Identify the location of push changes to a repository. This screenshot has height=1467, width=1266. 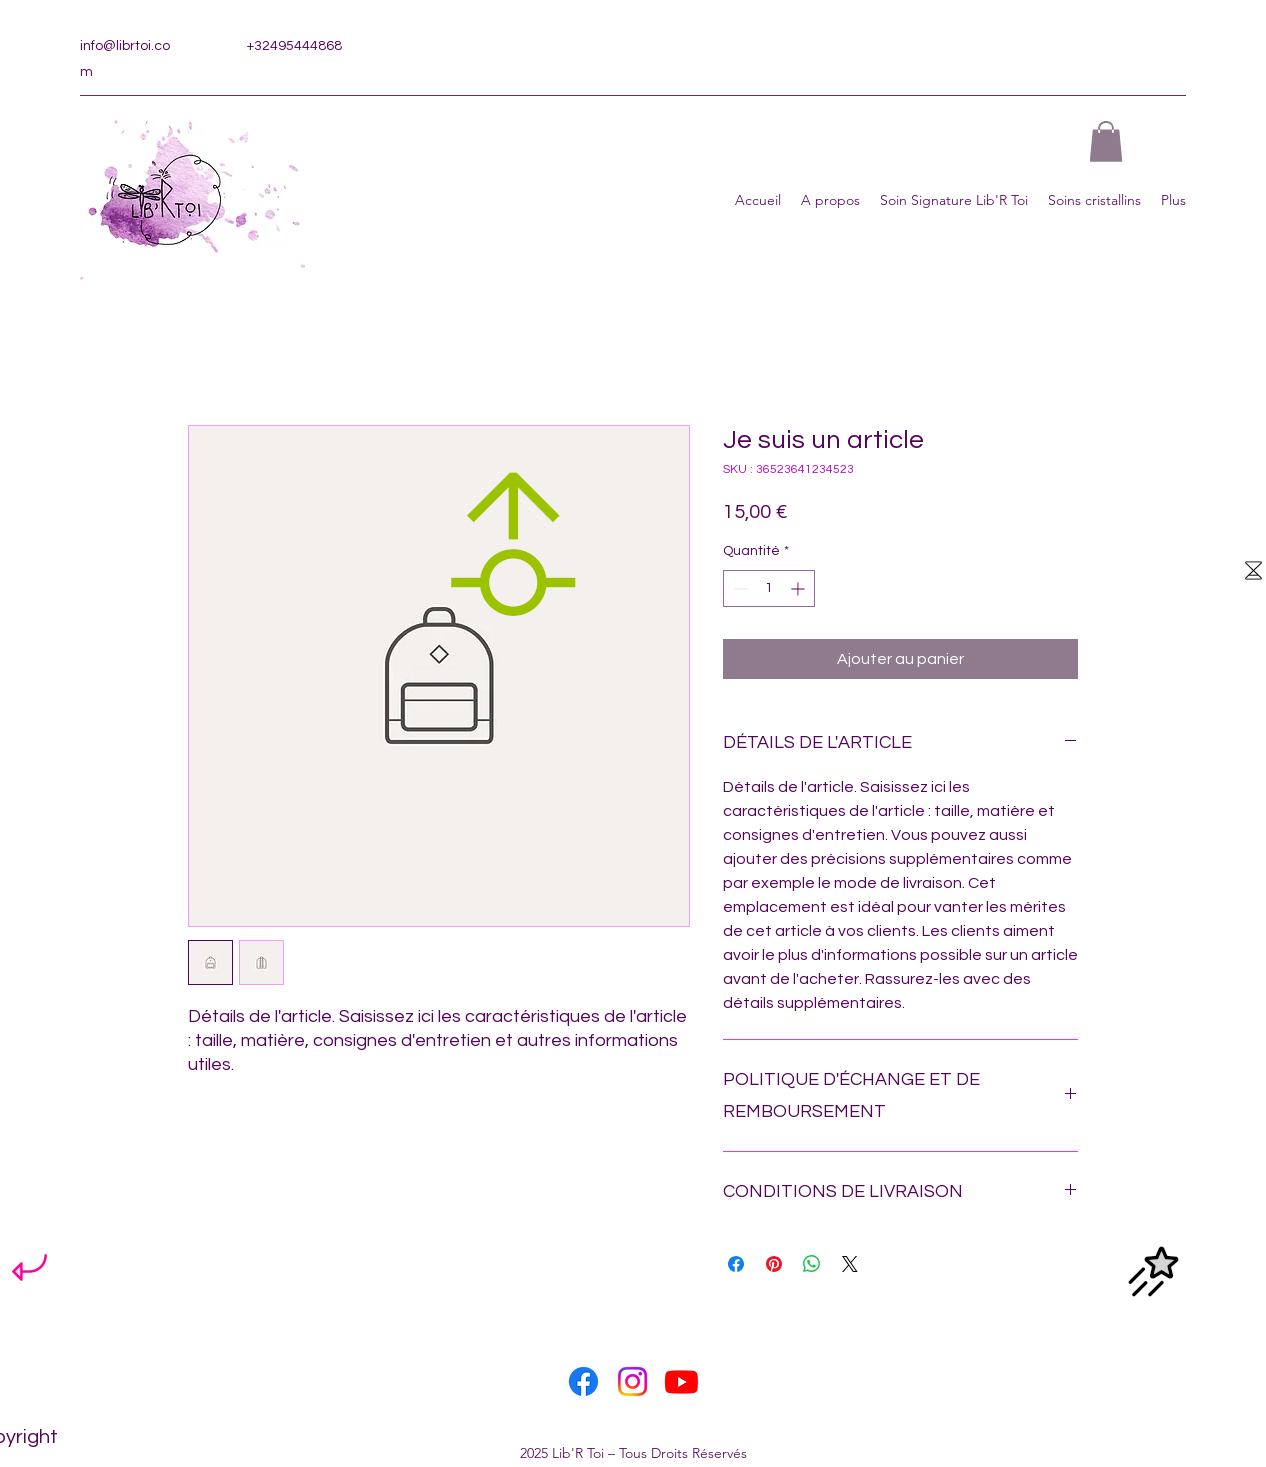
(508, 539).